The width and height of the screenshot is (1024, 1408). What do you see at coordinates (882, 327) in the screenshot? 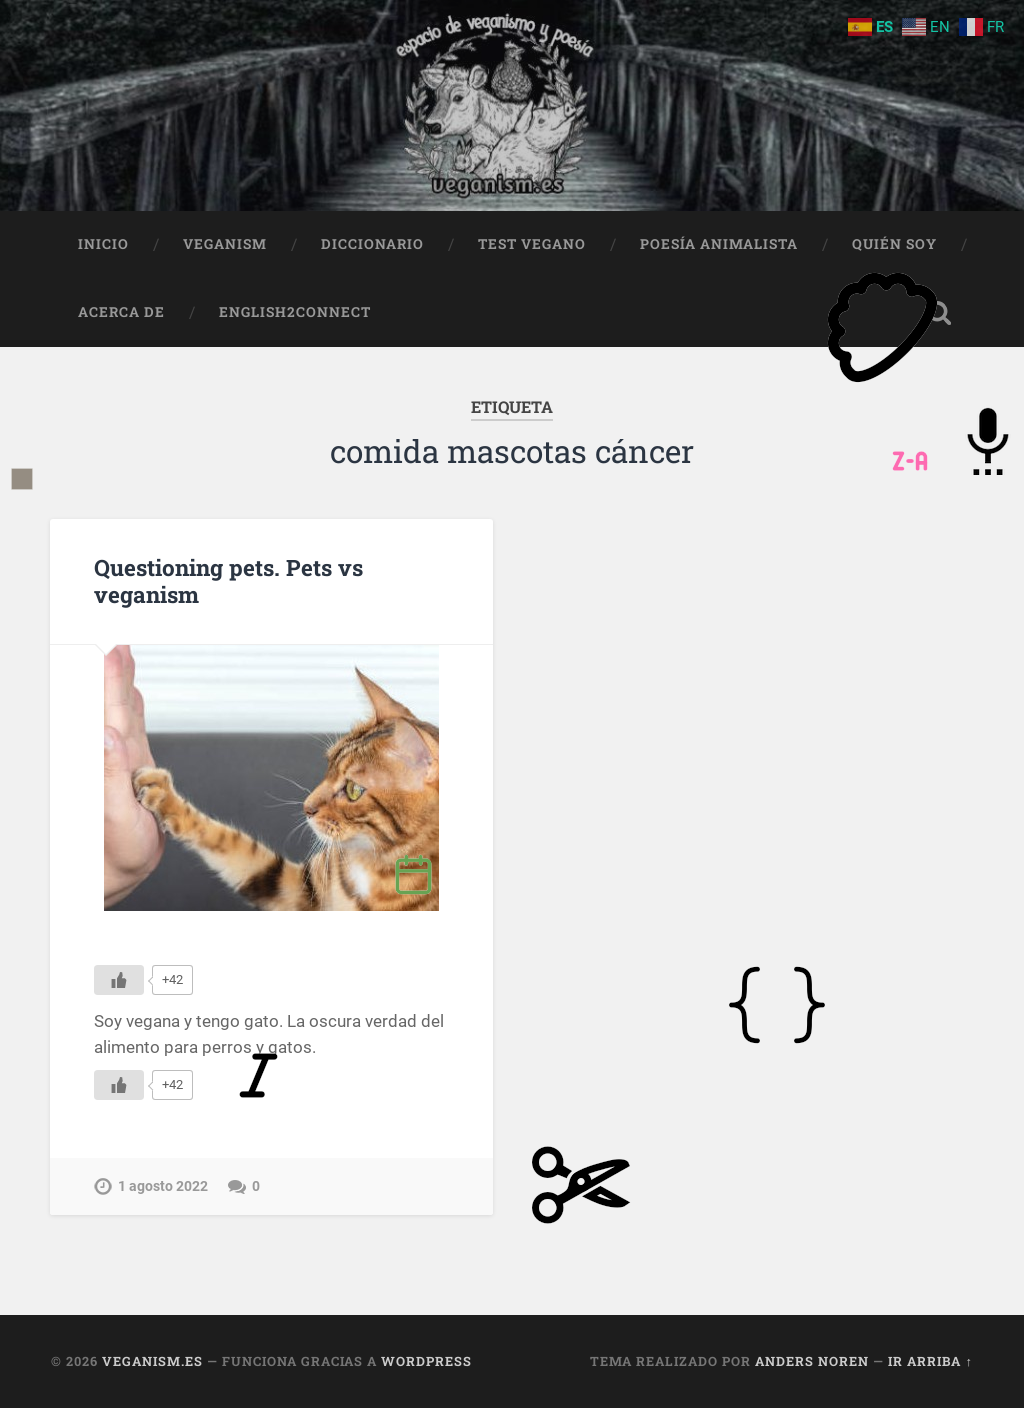
I see `browse asian cuisine or dumpling restaurants` at bounding box center [882, 327].